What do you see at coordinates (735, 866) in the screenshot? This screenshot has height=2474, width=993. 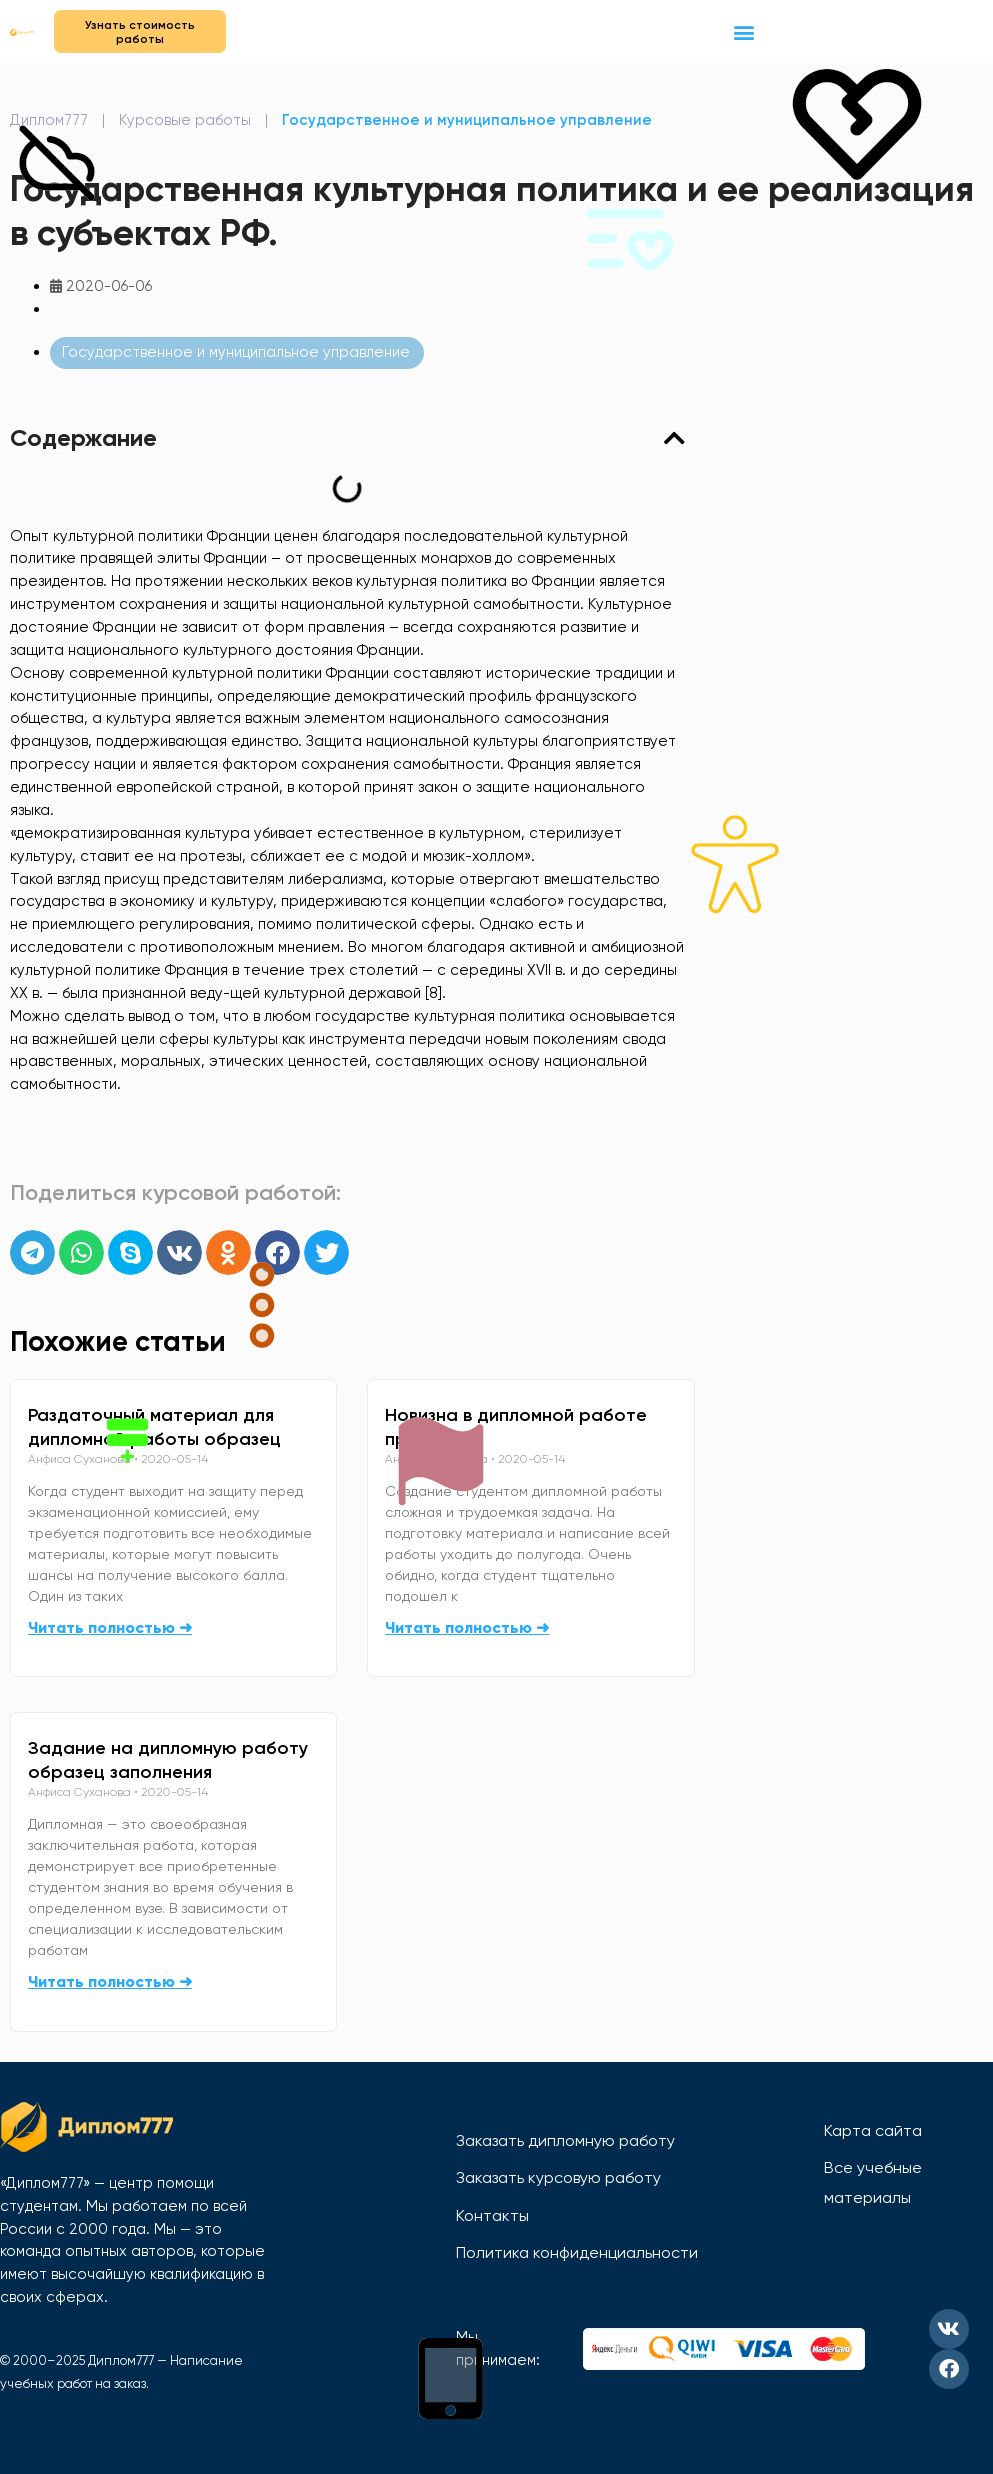 I see `accessibility settings or features` at bounding box center [735, 866].